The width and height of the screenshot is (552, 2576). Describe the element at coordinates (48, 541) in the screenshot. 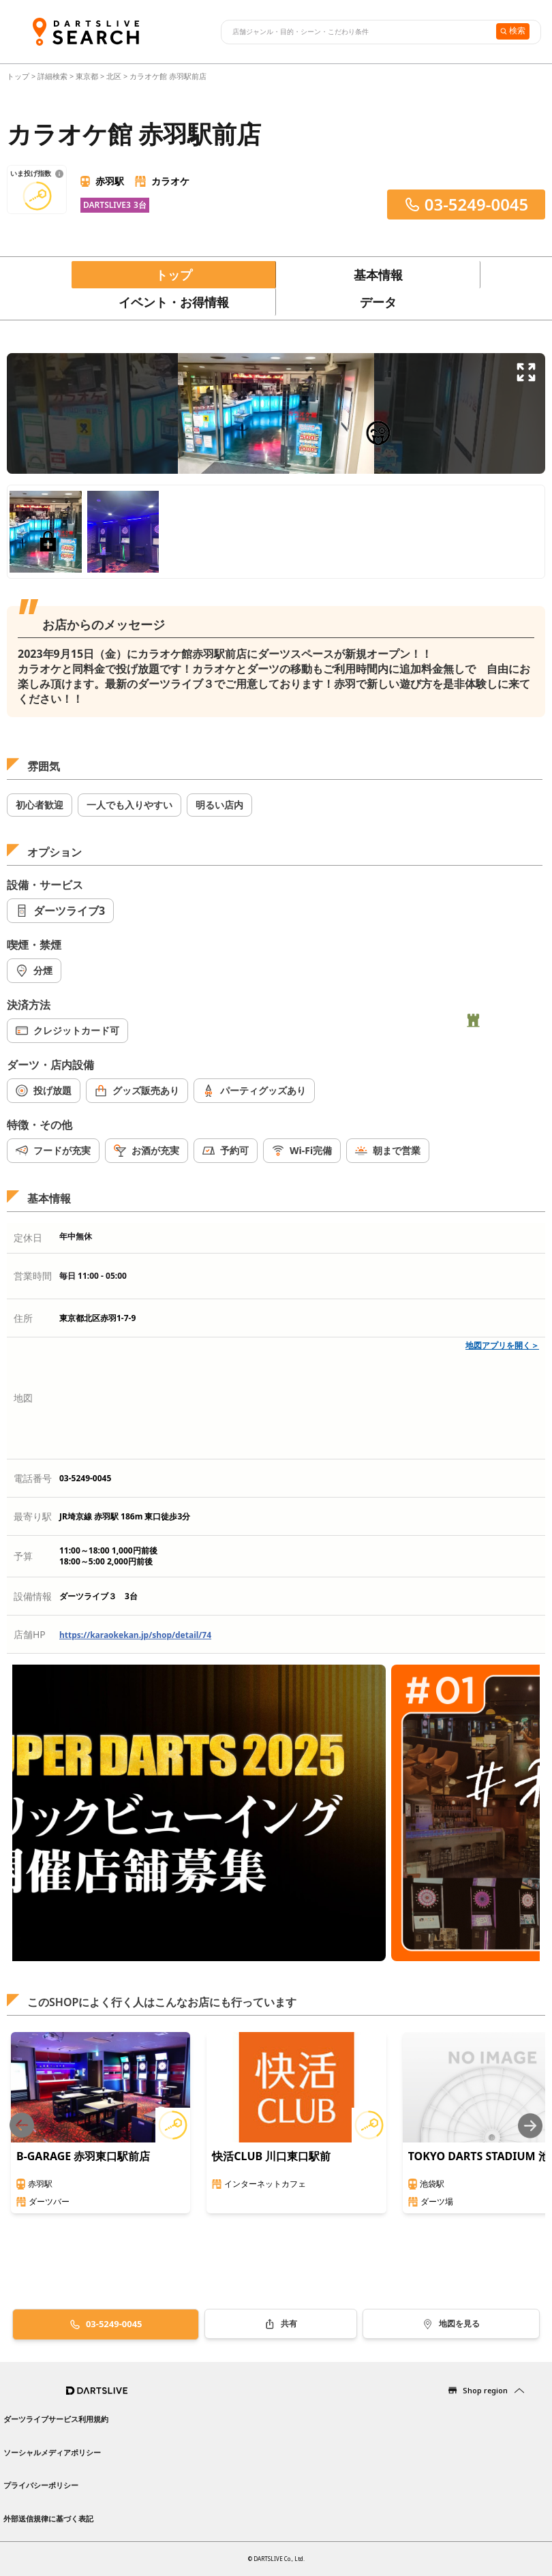

I see `indicates enhanced or additional security protection` at that location.